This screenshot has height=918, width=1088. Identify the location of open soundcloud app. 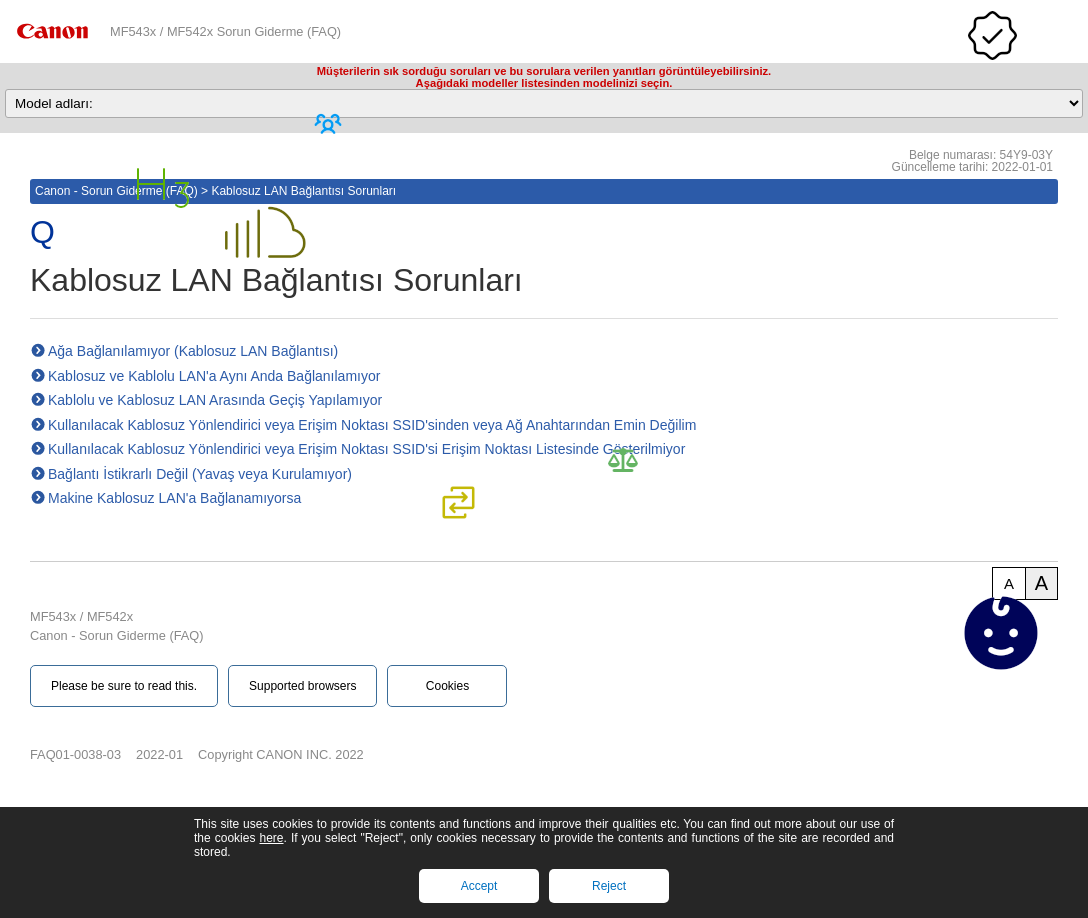
(264, 235).